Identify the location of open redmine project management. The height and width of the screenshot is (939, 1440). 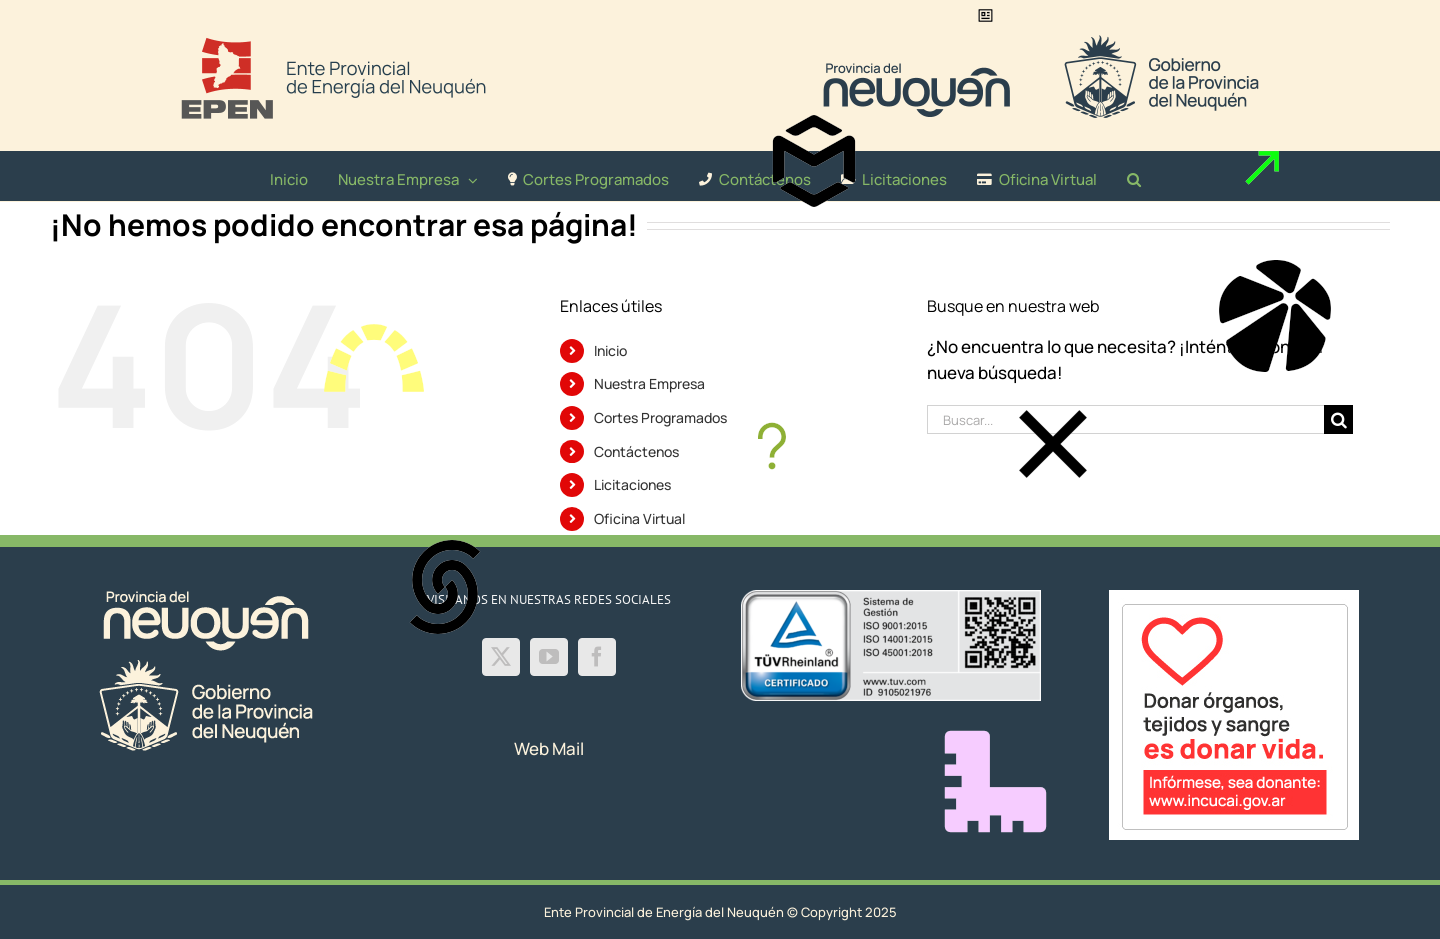
(374, 358).